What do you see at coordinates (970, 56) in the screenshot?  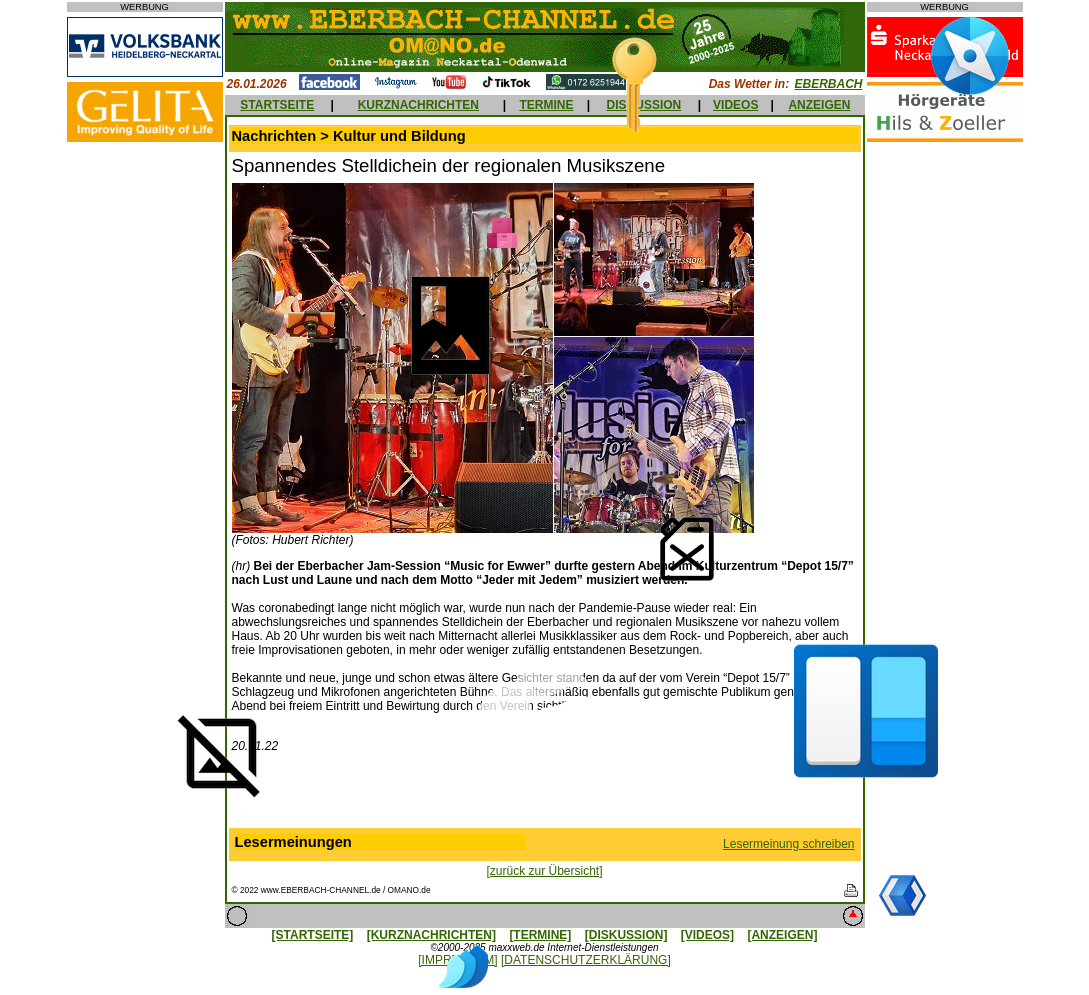 I see `launch setup wizard or installation assistant` at bounding box center [970, 56].